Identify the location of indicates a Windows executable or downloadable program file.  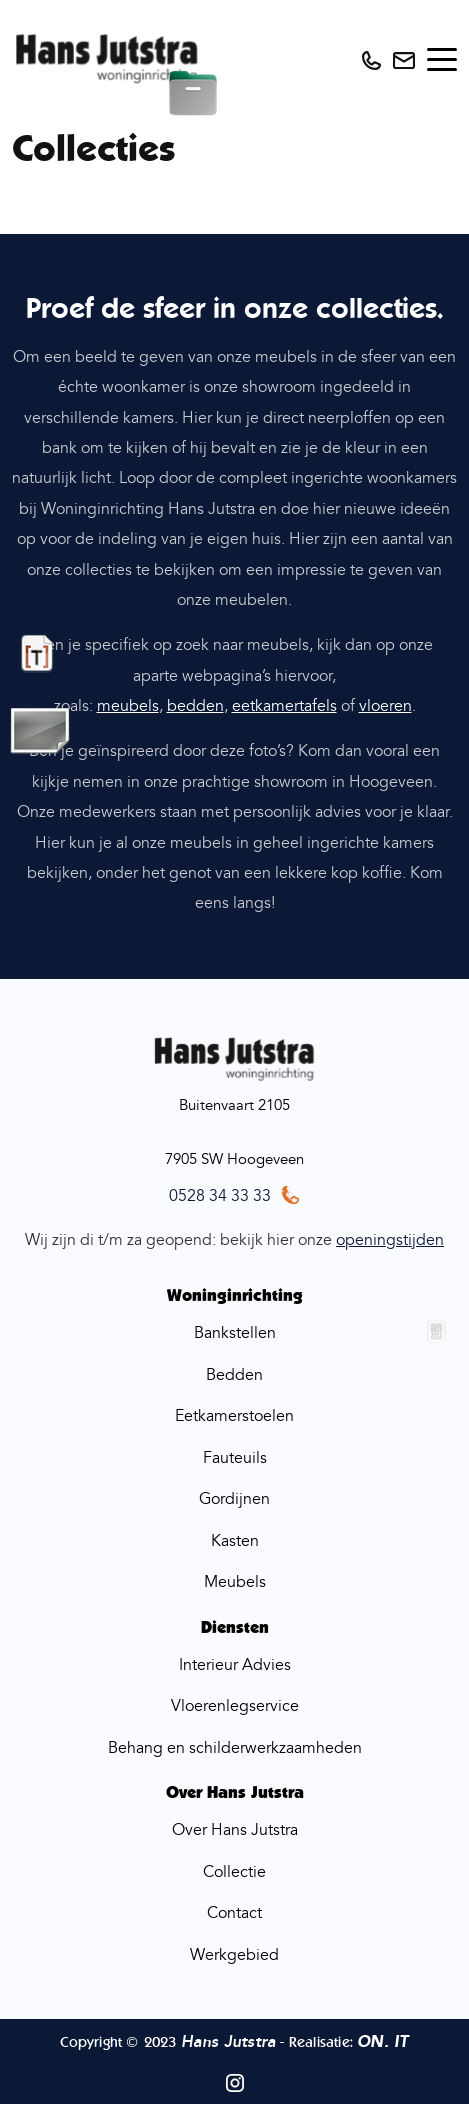
(436, 1331).